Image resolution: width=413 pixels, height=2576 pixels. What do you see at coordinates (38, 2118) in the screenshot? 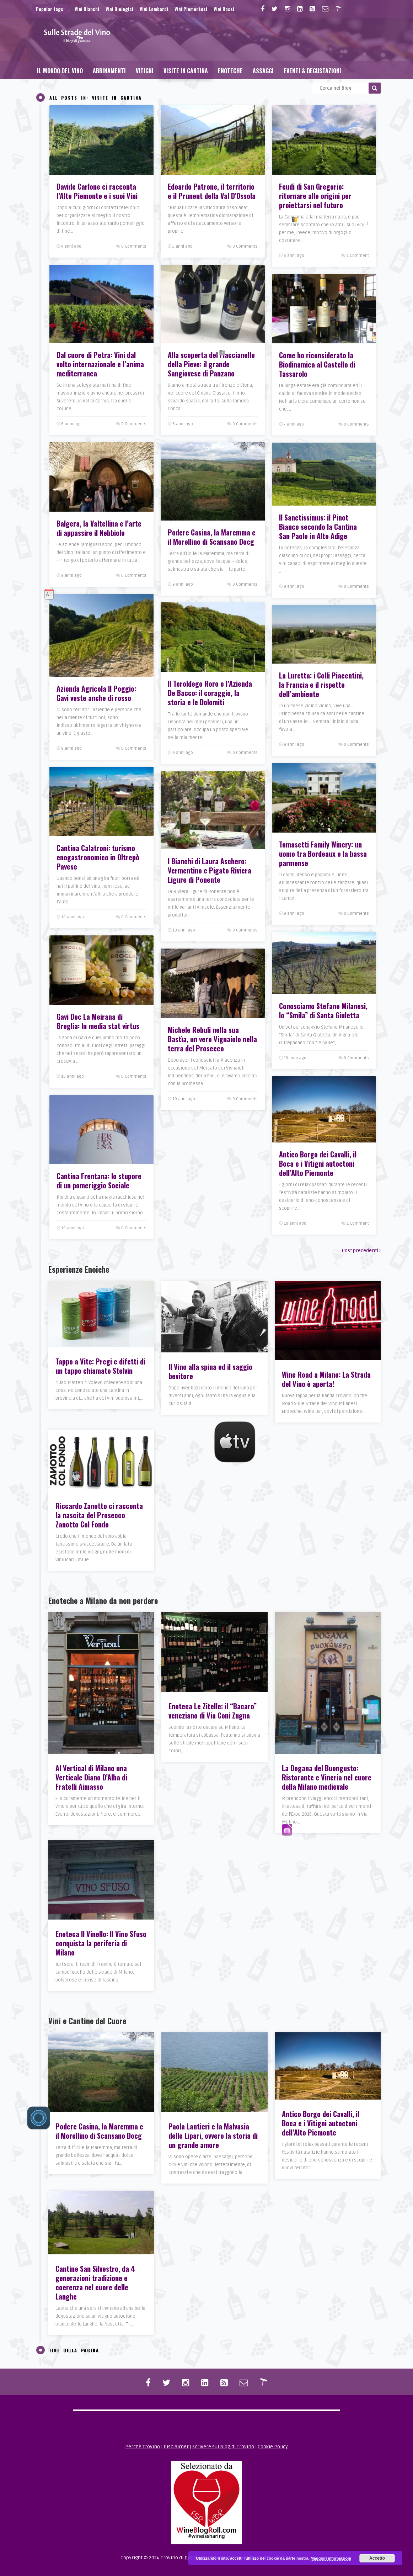
I see `launch armagetron game` at bounding box center [38, 2118].